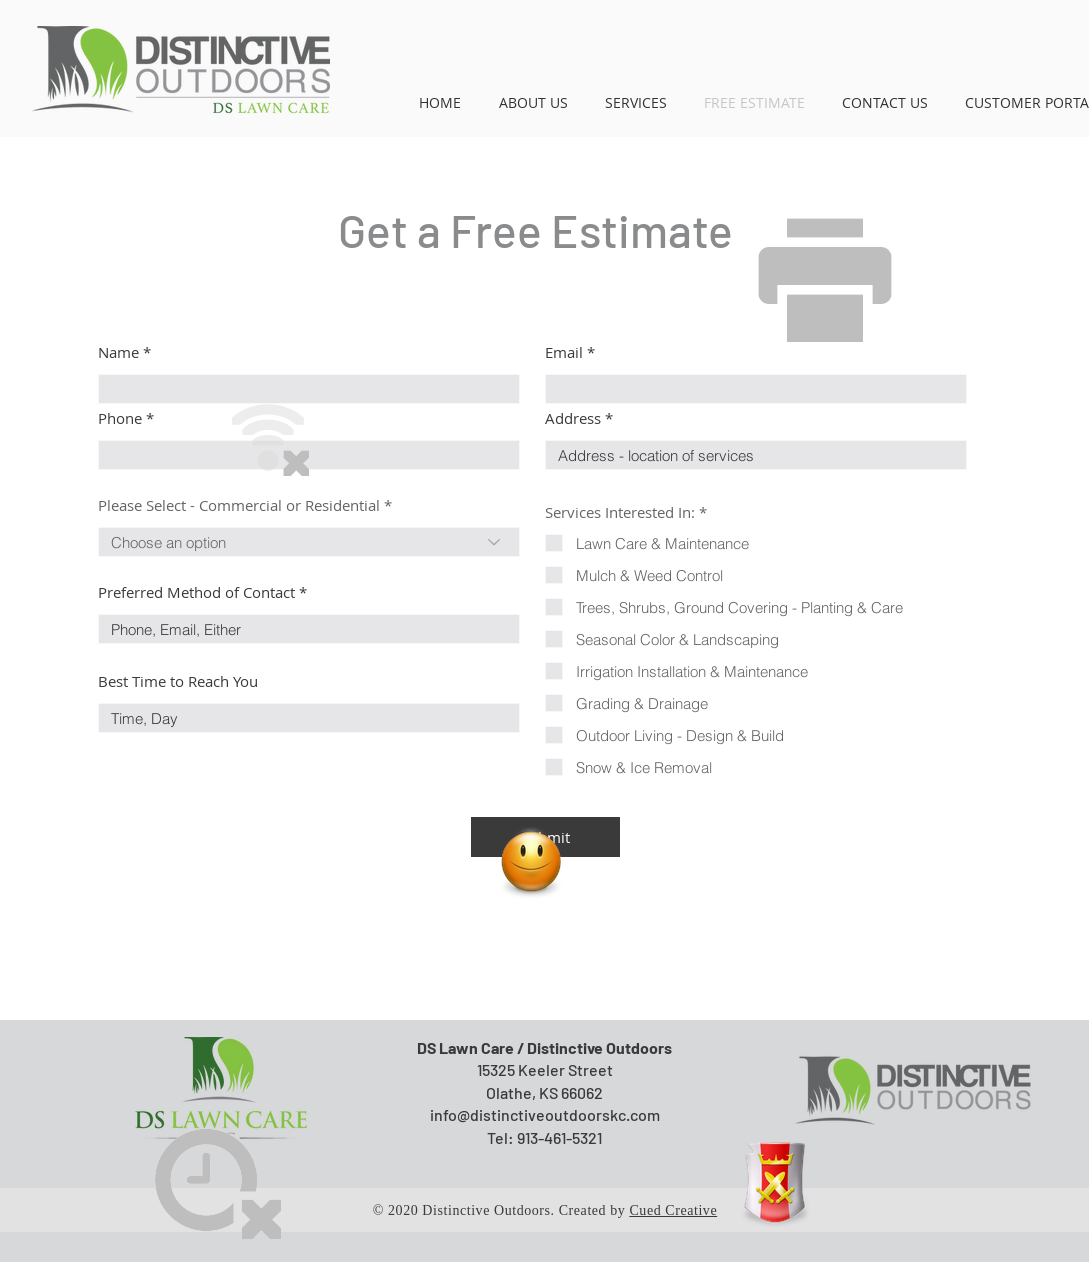 This screenshot has height=1262, width=1089. Describe the element at coordinates (268, 435) in the screenshot. I see `indicates no wireless network connection` at that location.